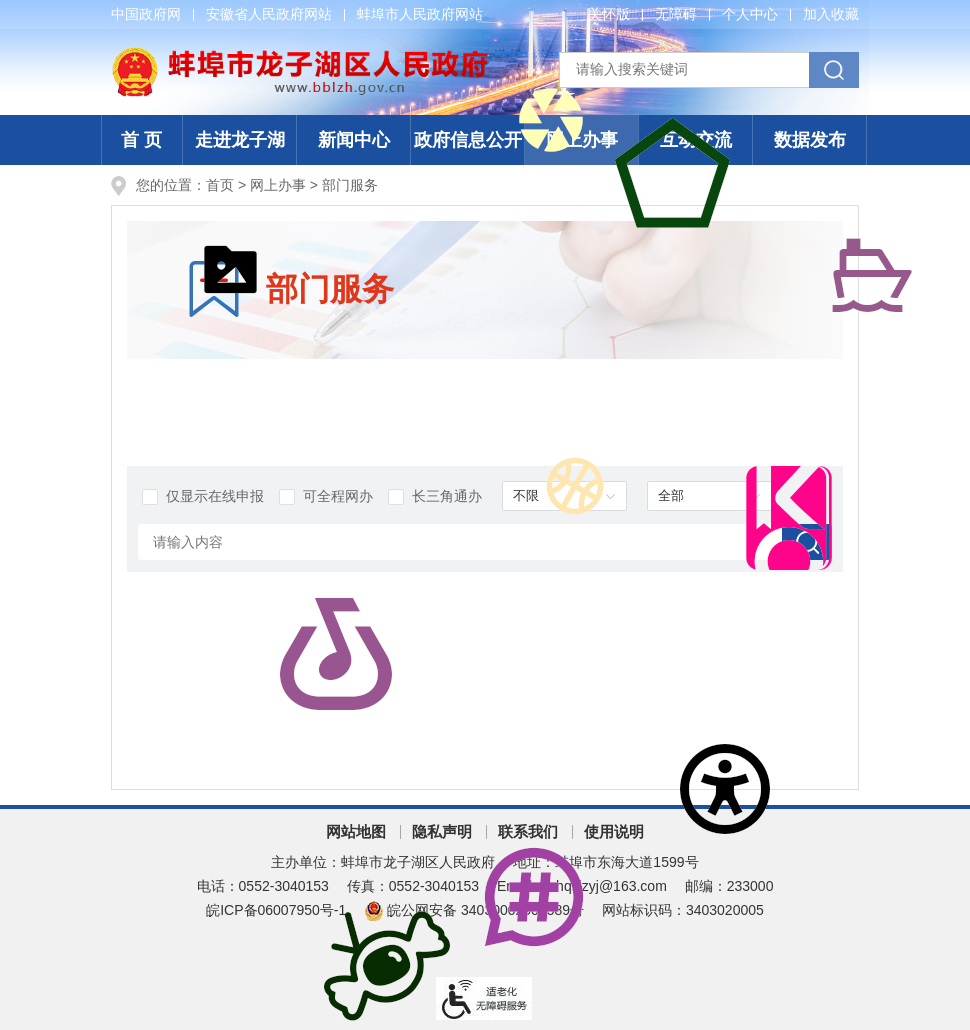  I want to click on suitest logo - test automation platform branding, so click(387, 966).